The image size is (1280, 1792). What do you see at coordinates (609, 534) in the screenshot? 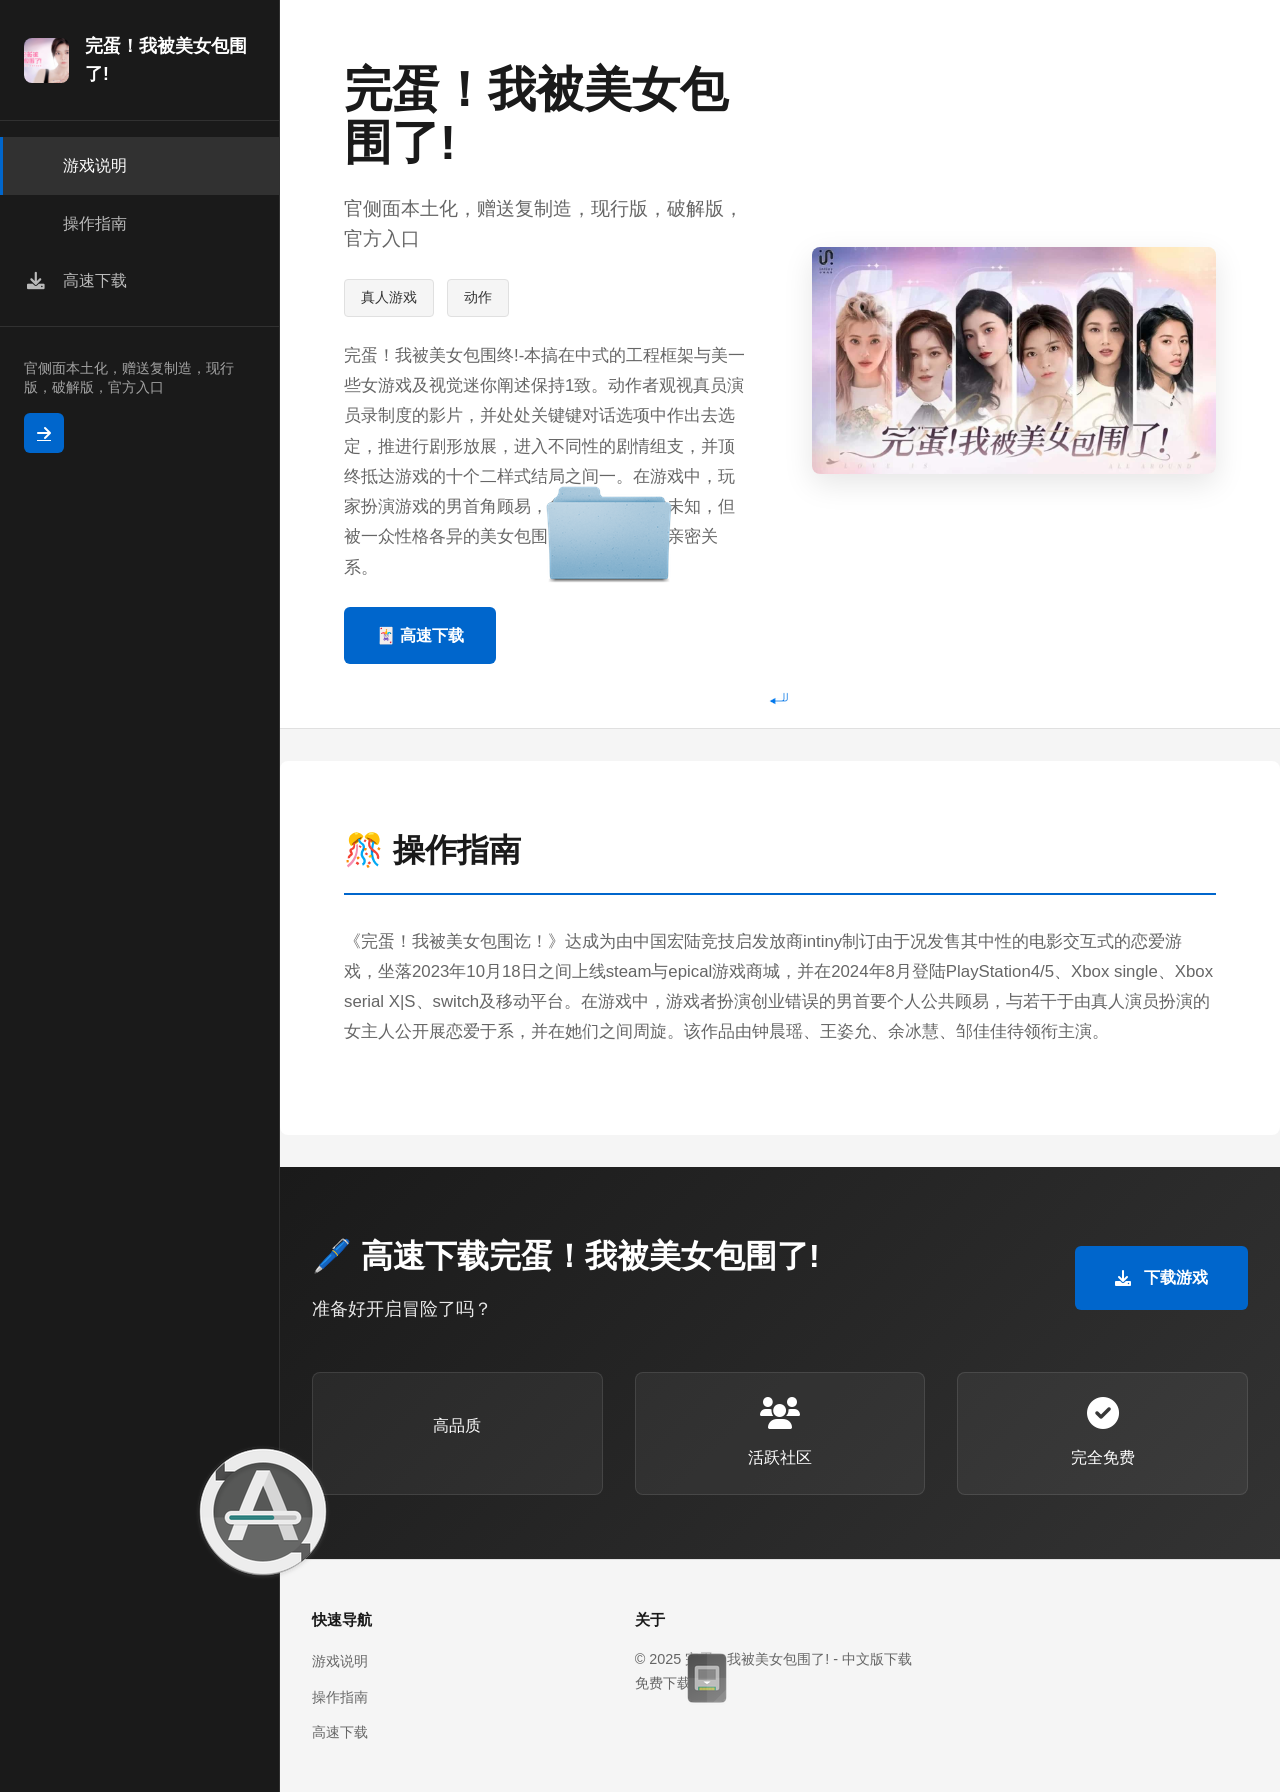
I see `organize media files in a catalog folder` at bounding box center [609, 534].